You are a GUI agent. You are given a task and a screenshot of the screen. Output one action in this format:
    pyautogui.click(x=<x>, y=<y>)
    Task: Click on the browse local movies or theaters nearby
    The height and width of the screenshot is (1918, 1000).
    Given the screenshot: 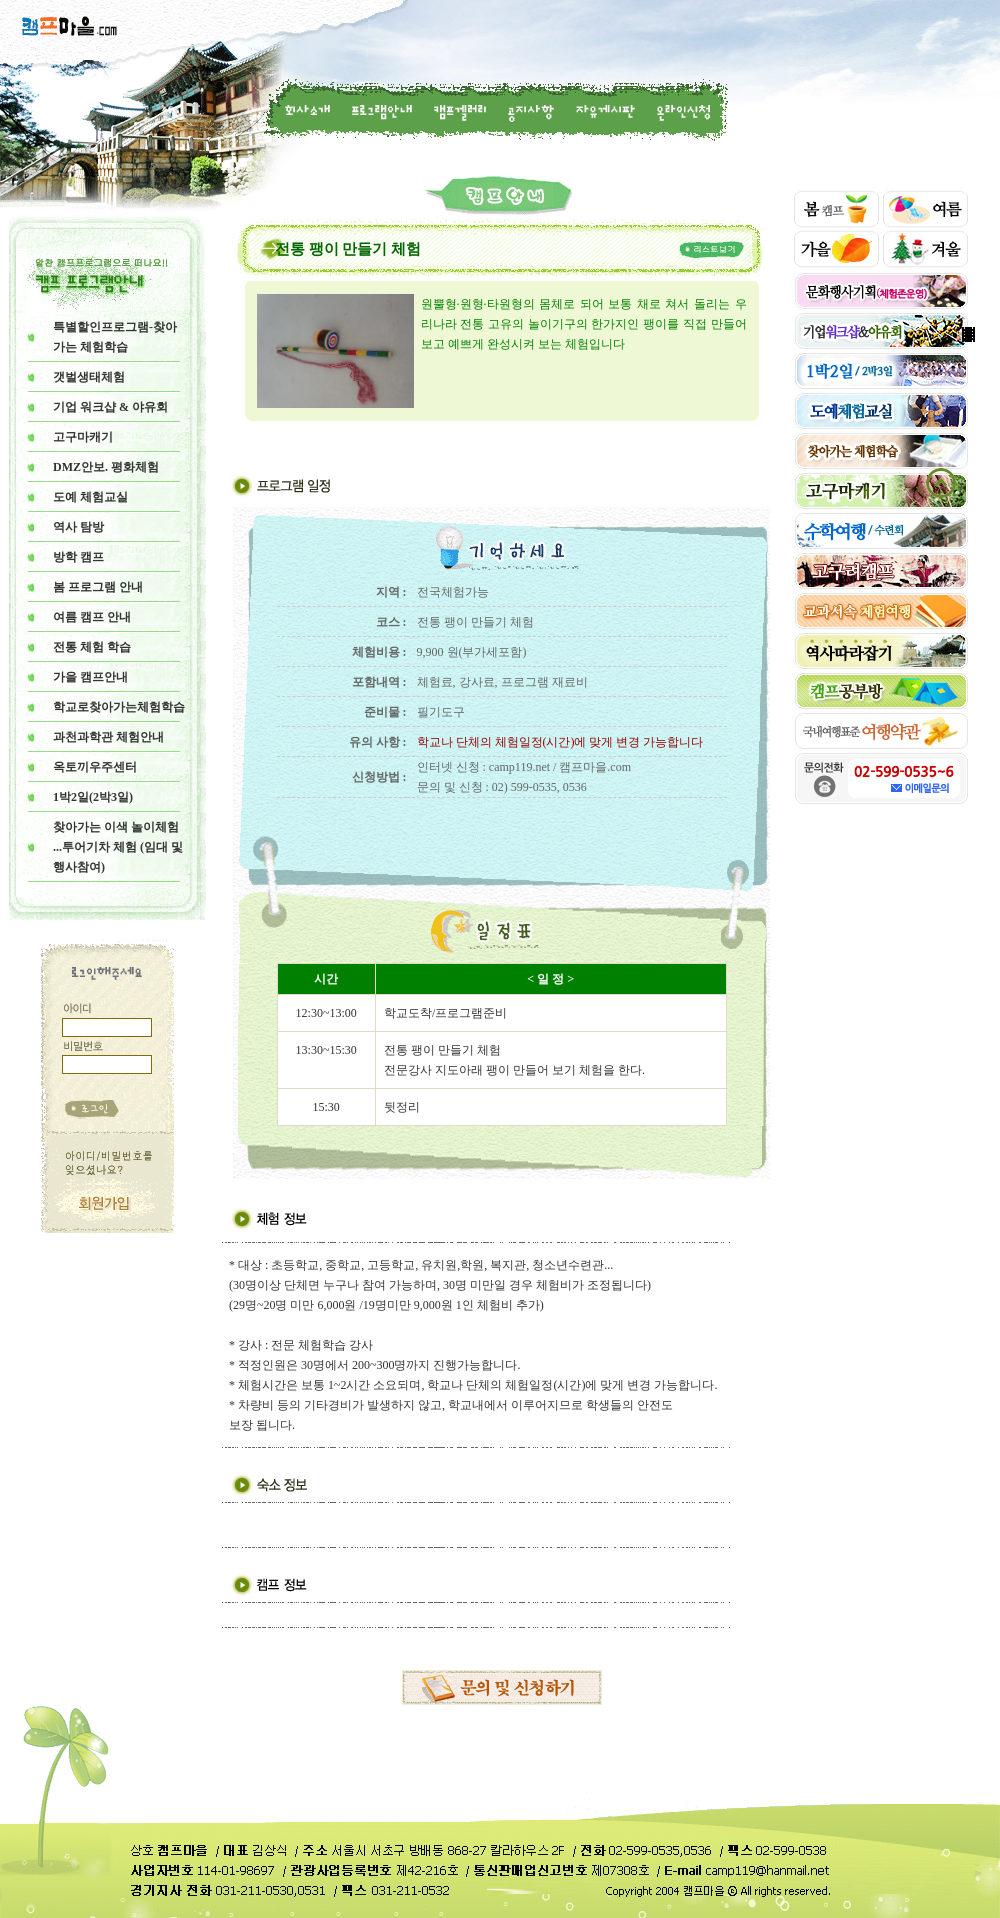 What is the action you would take?
    pyautogui.click(x=968, y=334)
    